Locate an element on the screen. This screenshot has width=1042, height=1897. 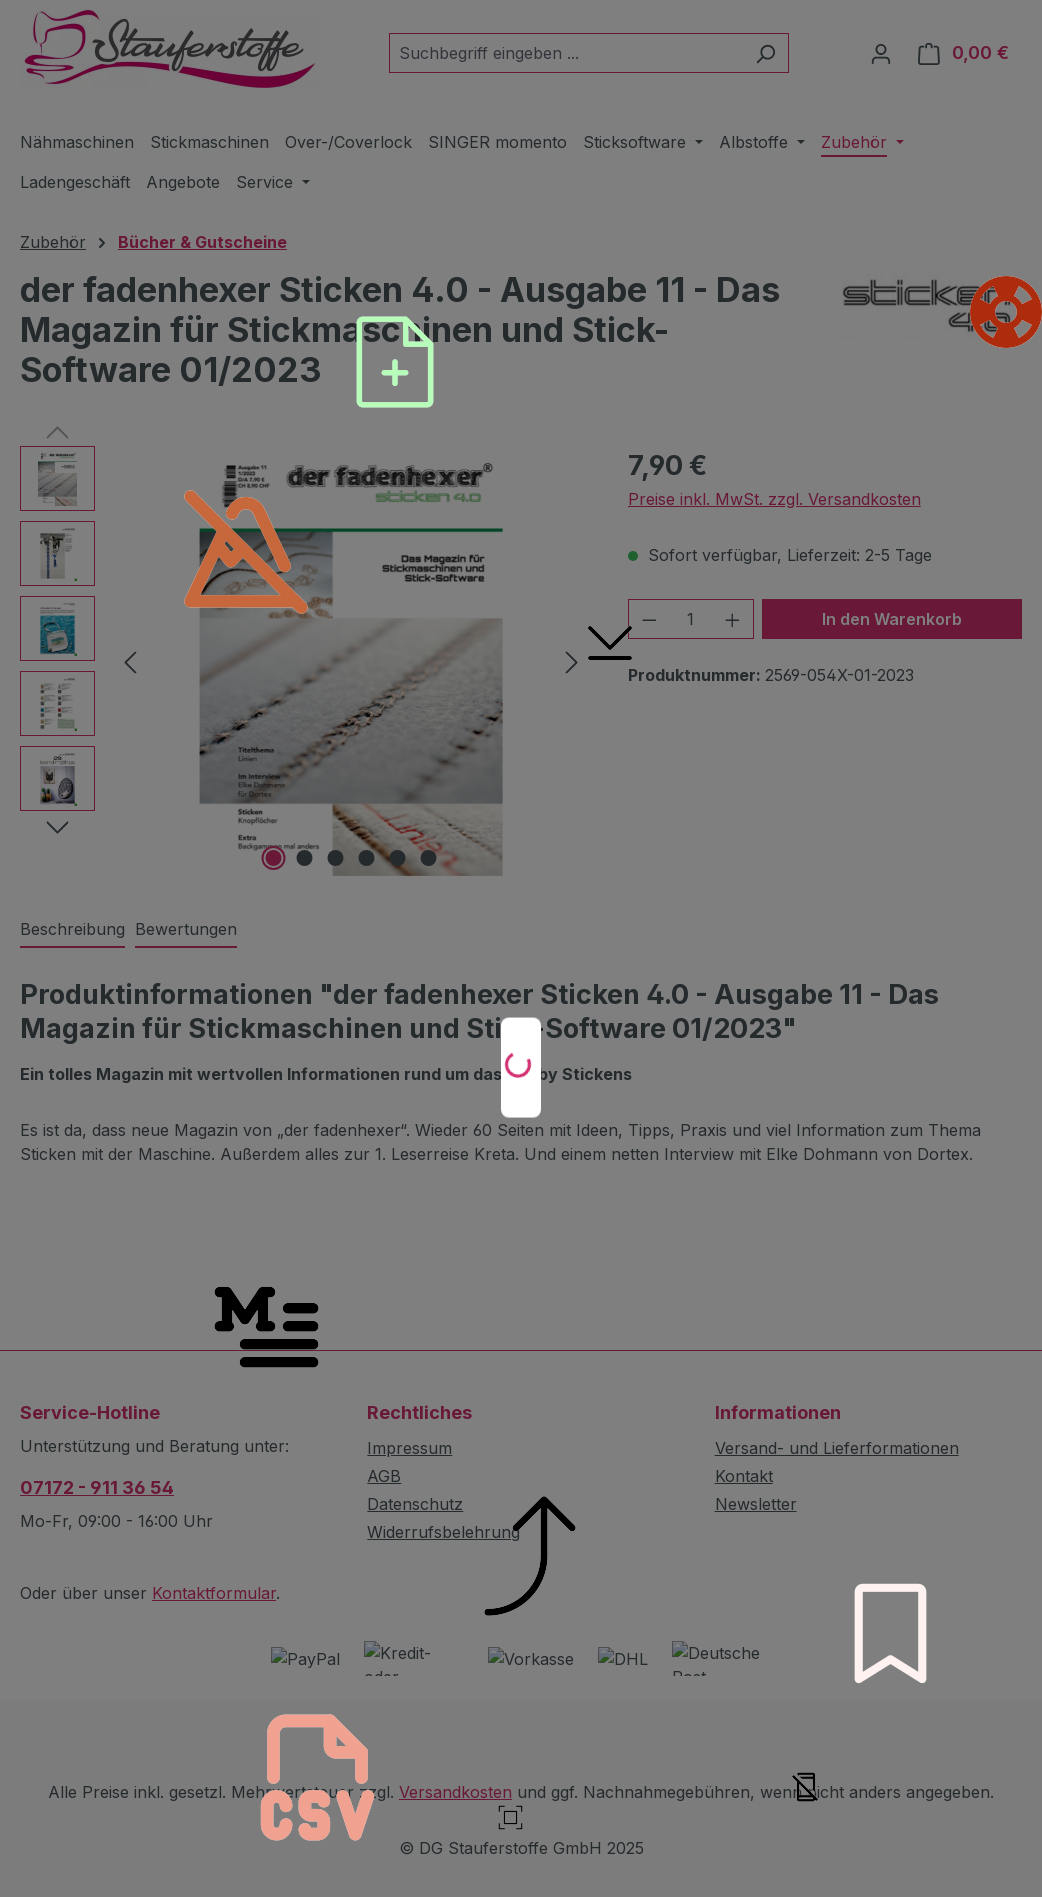
no cell phone signal or service is located at coordinates (806, 1787).